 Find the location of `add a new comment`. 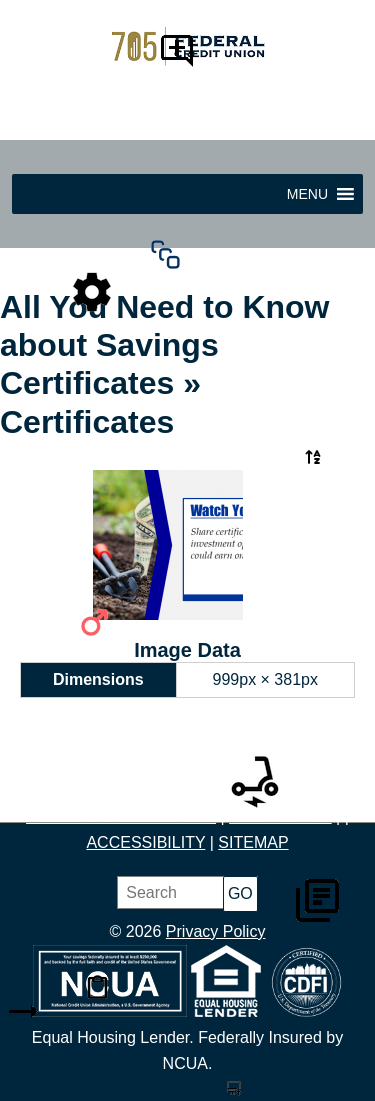

add a new comment is located at coordinates (177, 51).